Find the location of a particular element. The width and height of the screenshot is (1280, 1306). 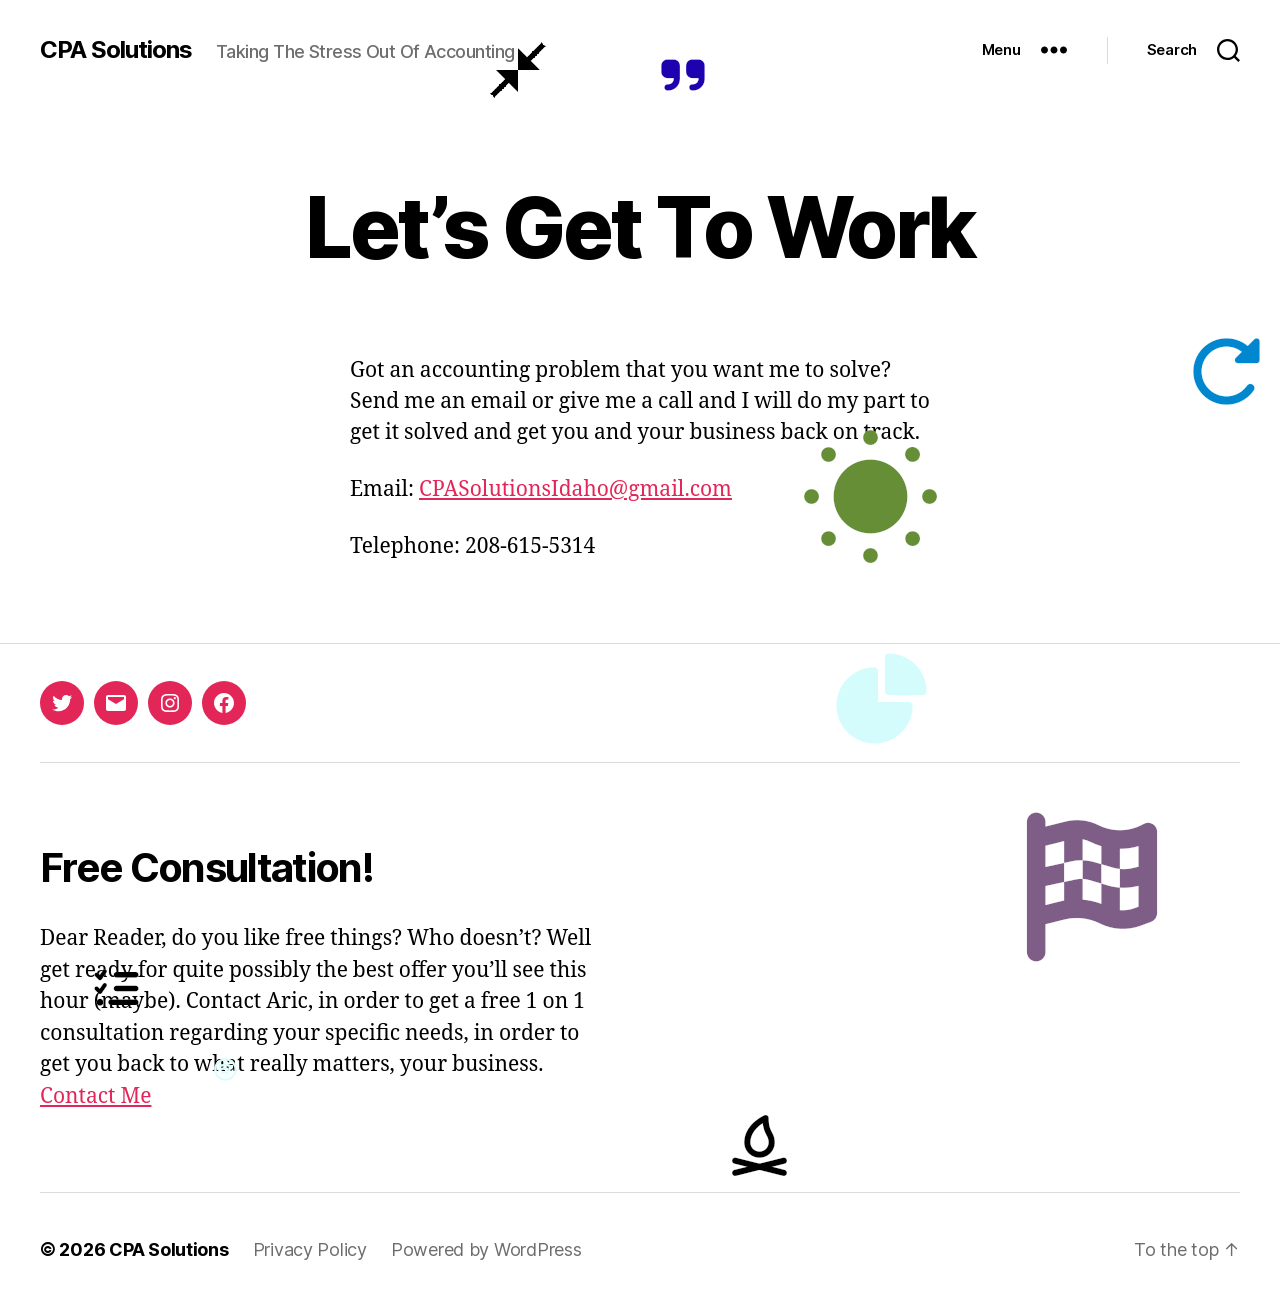

view your task checklist is located at coordinates (116, 988).